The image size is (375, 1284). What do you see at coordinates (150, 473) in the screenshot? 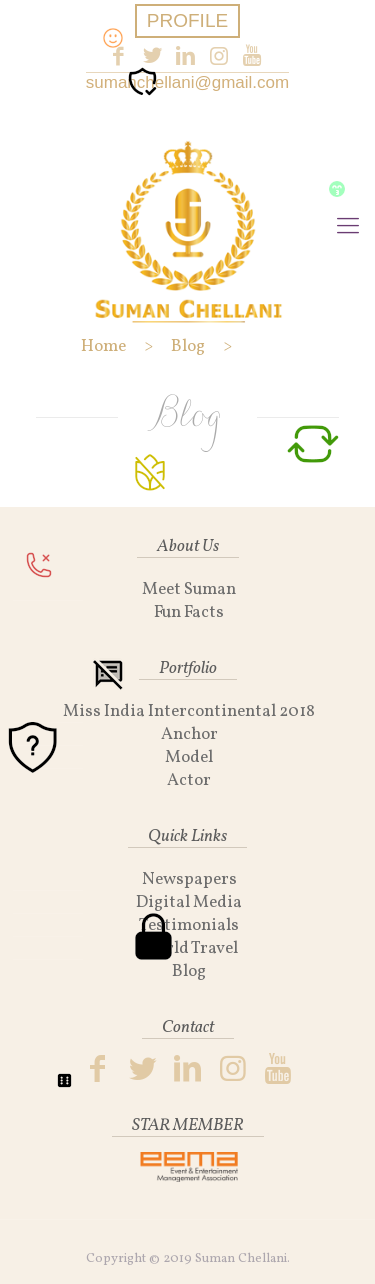
I see `indicates gluten-free or grain-free option` at bounding box center [150, 473].